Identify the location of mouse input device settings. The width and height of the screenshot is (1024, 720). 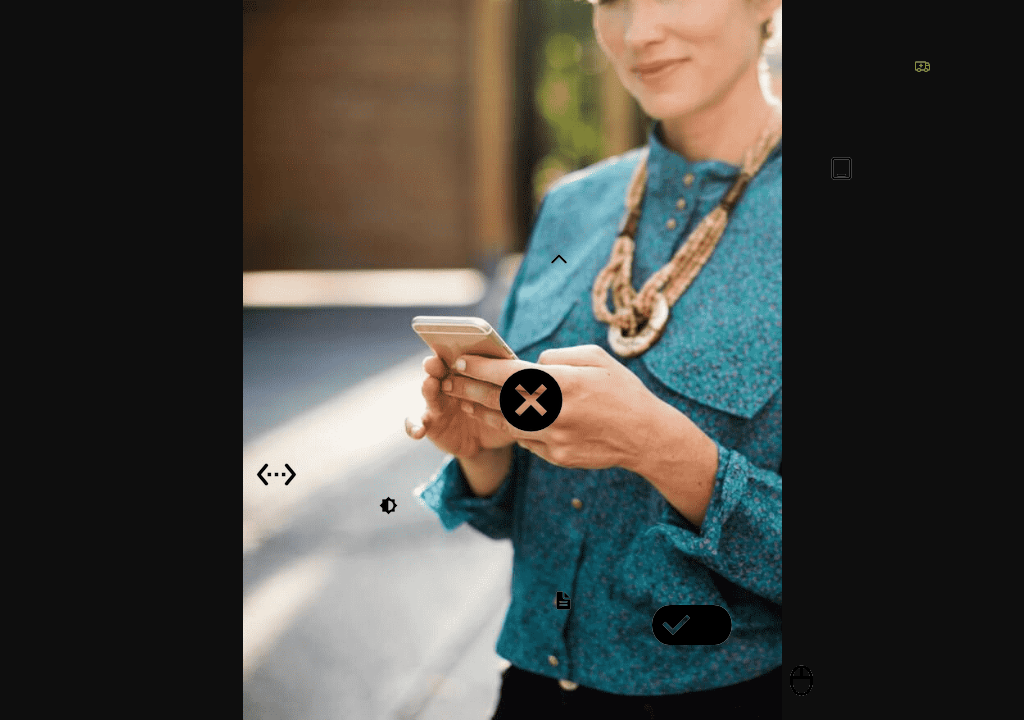
(801, 680).